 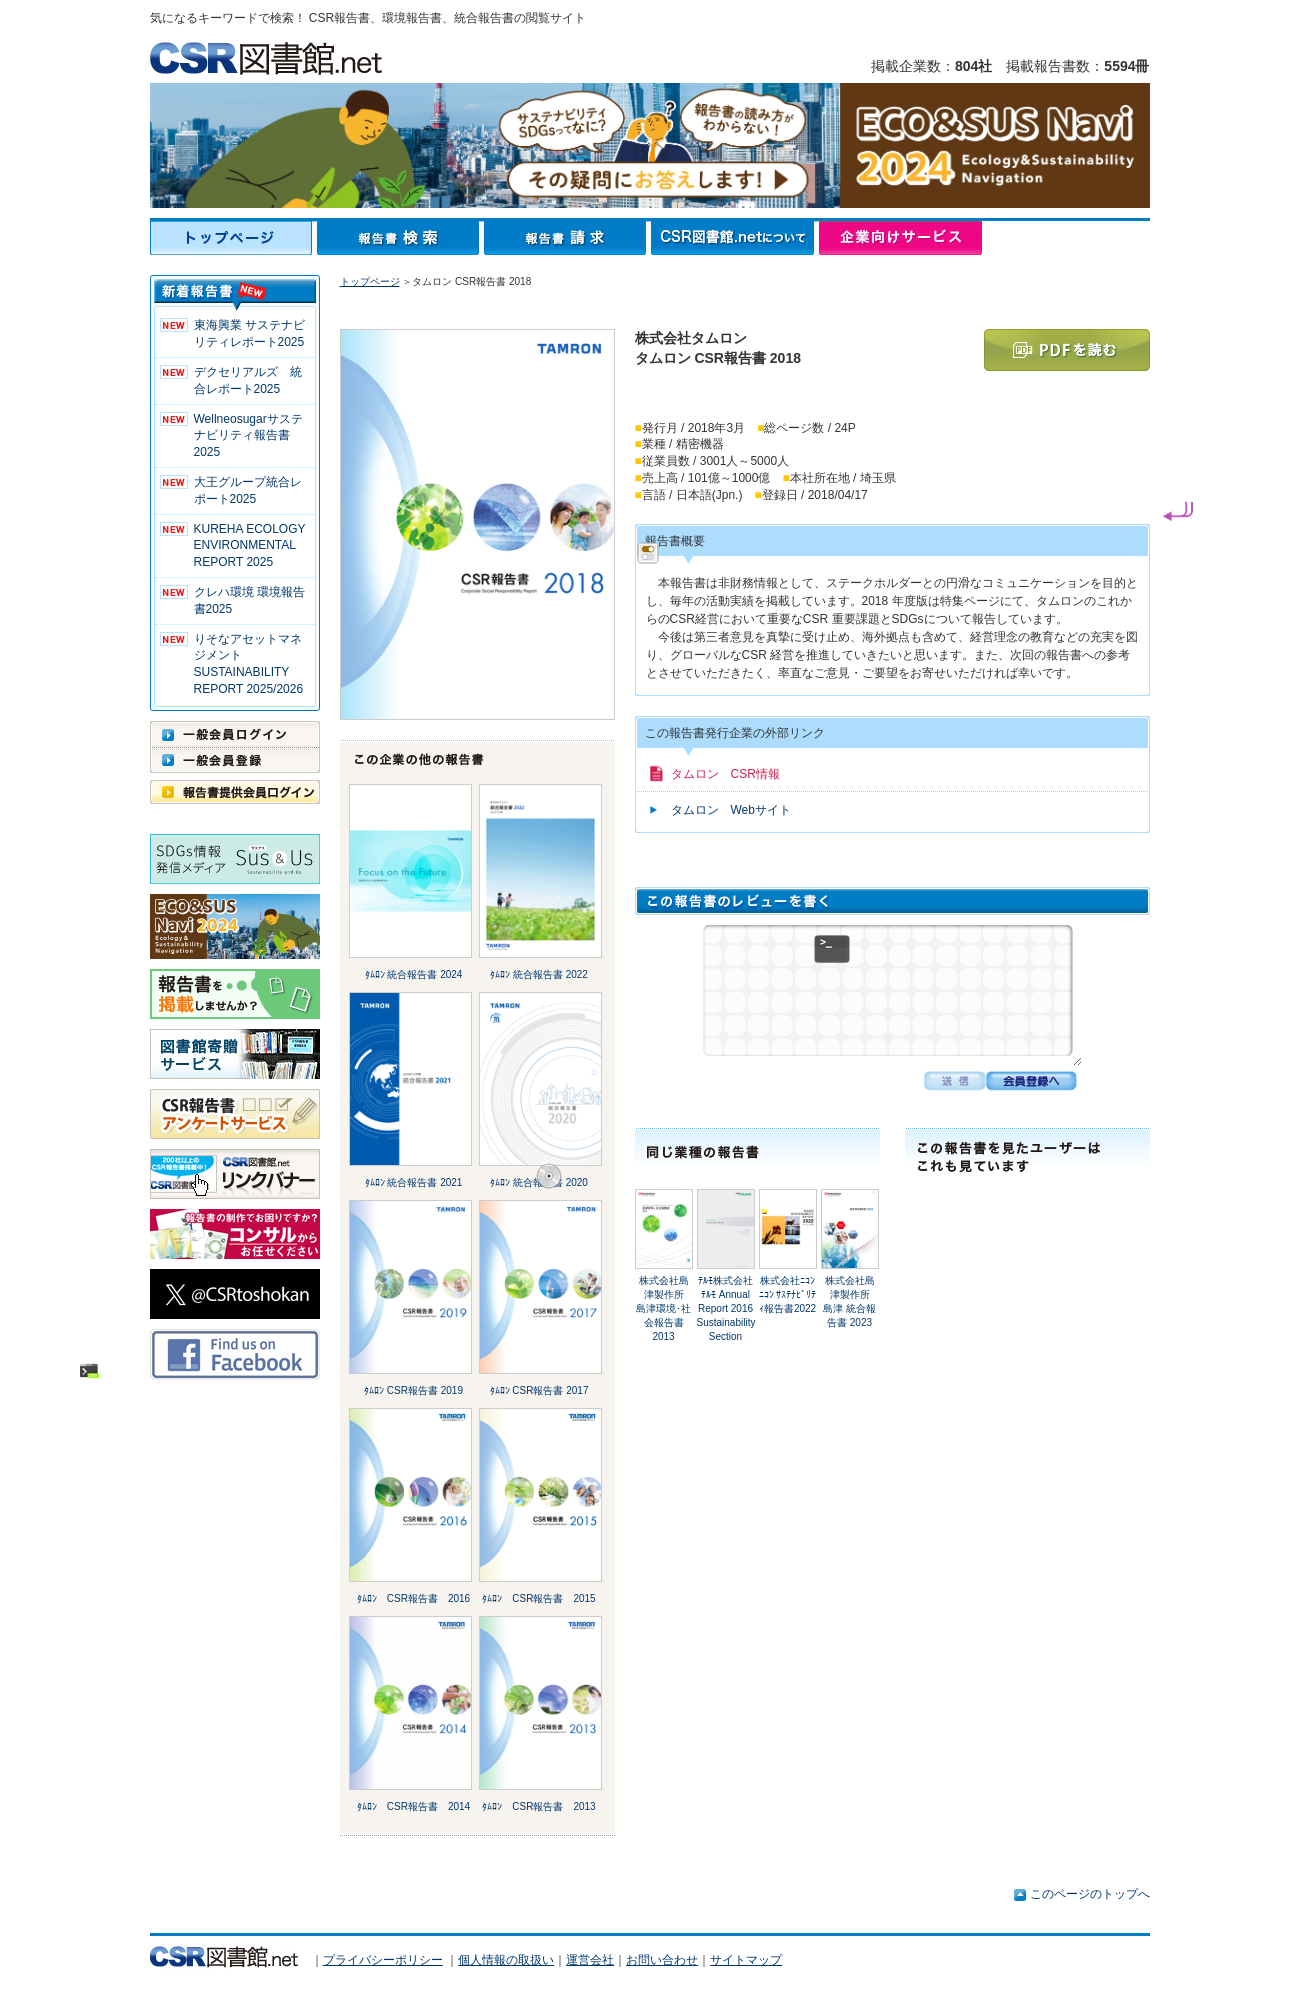 What do you see at coordinates (1177, 509) in the screenshot?
I see `reply to all recipients of an email` at bounding box center [1177, 509].